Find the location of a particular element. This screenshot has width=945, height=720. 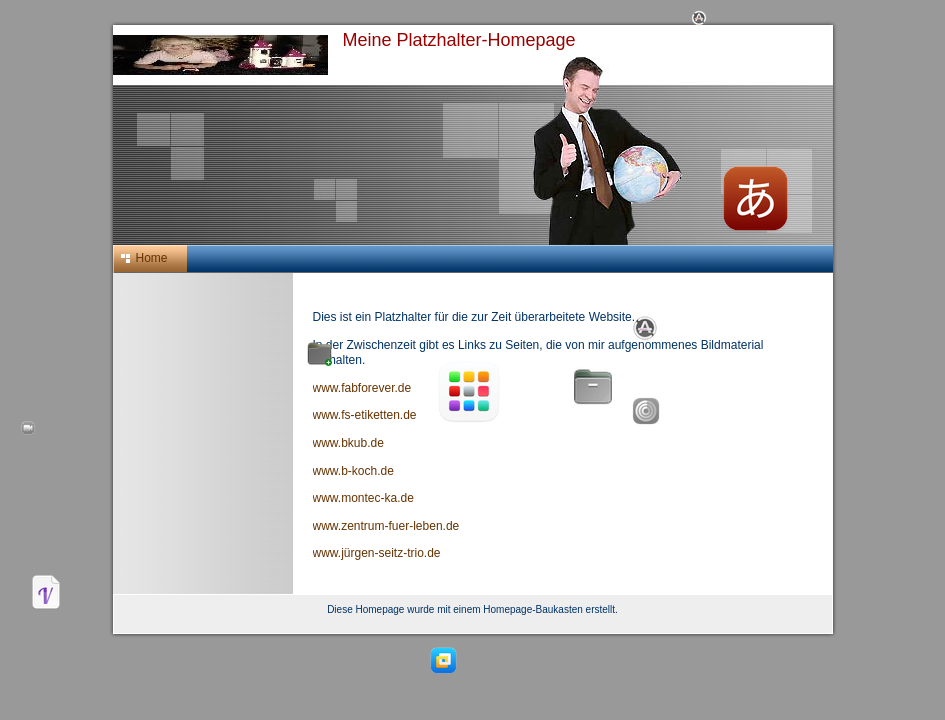

create a new folder is located at coordinates (319, 353).